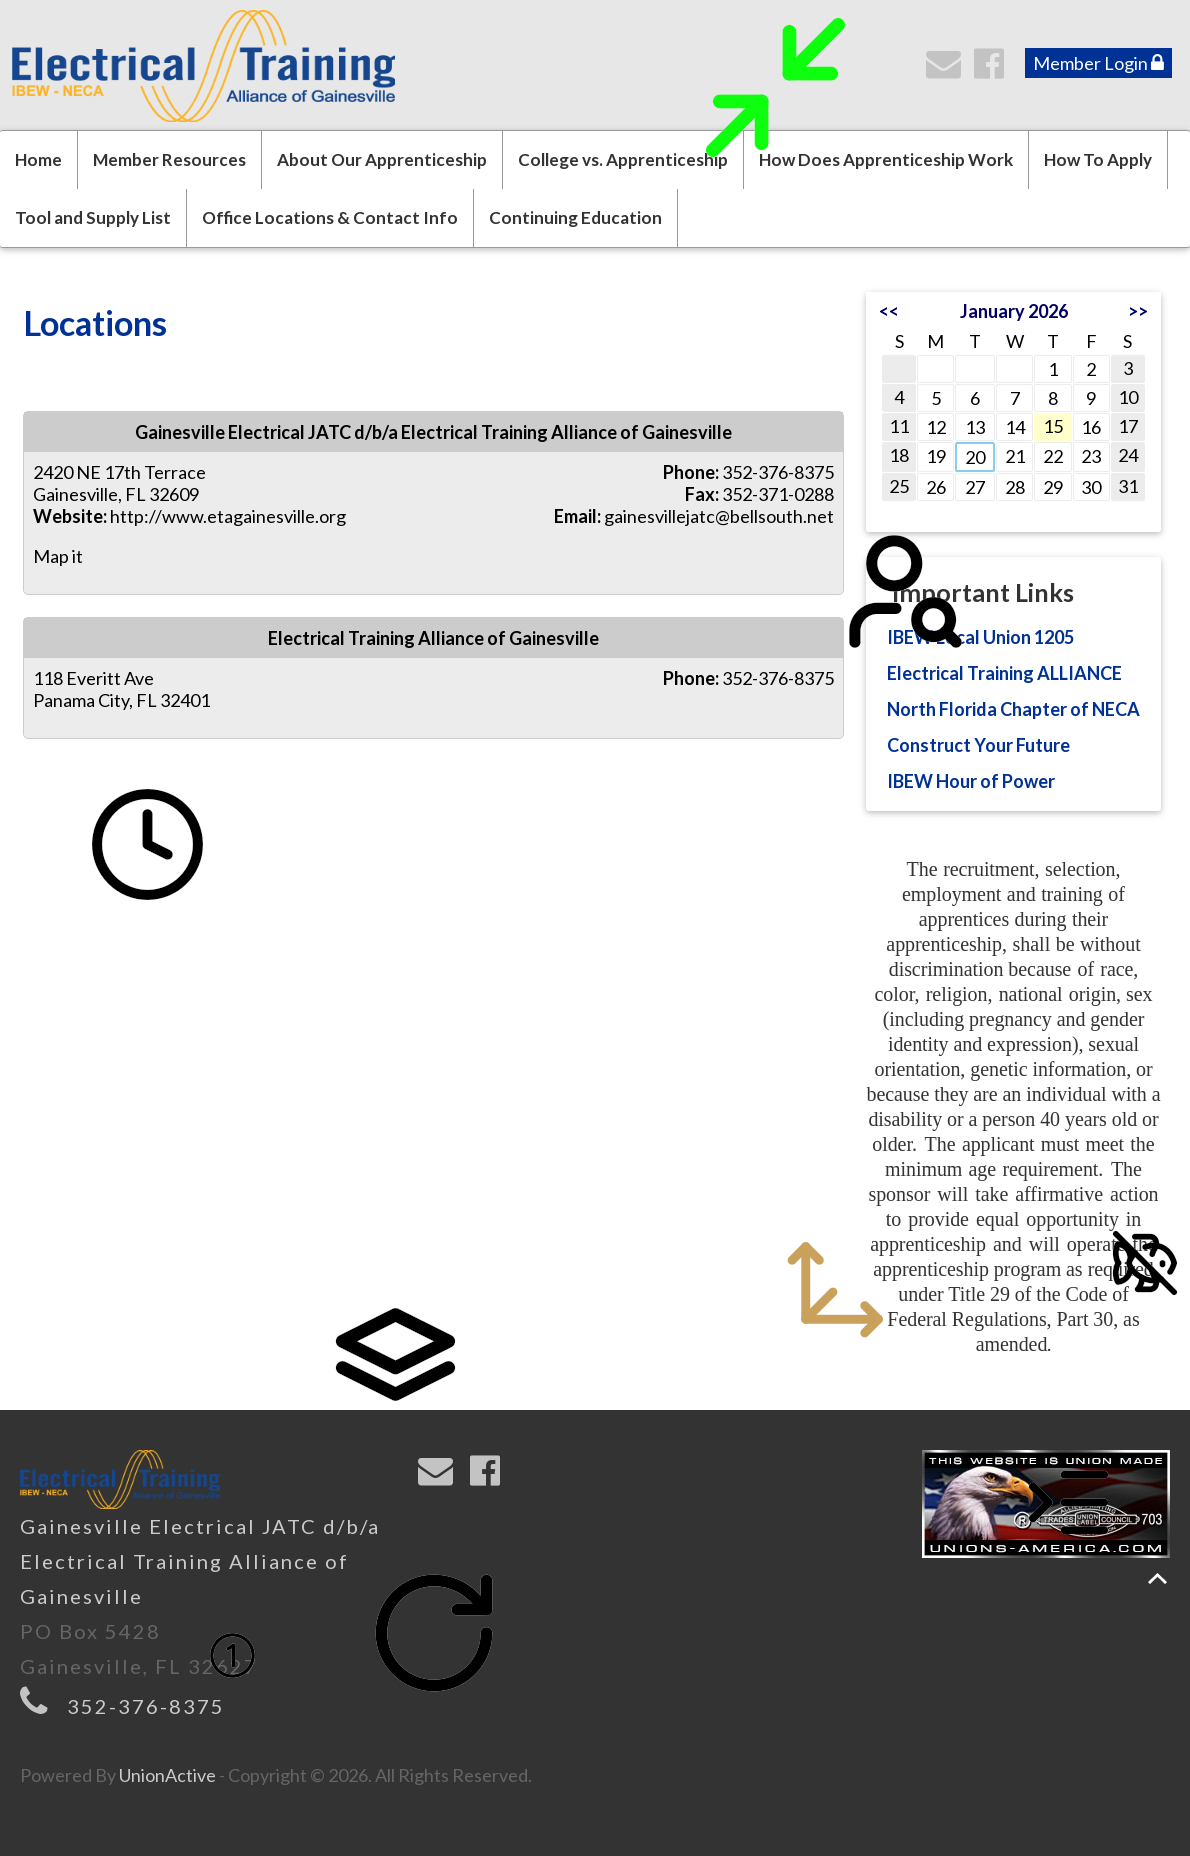 Image resolution: width=1190 pixels, height=1856 pixels. Describe the element at coordinates (434, 1633) in the screenshot. I see `redo or repeat the last action` at that location.